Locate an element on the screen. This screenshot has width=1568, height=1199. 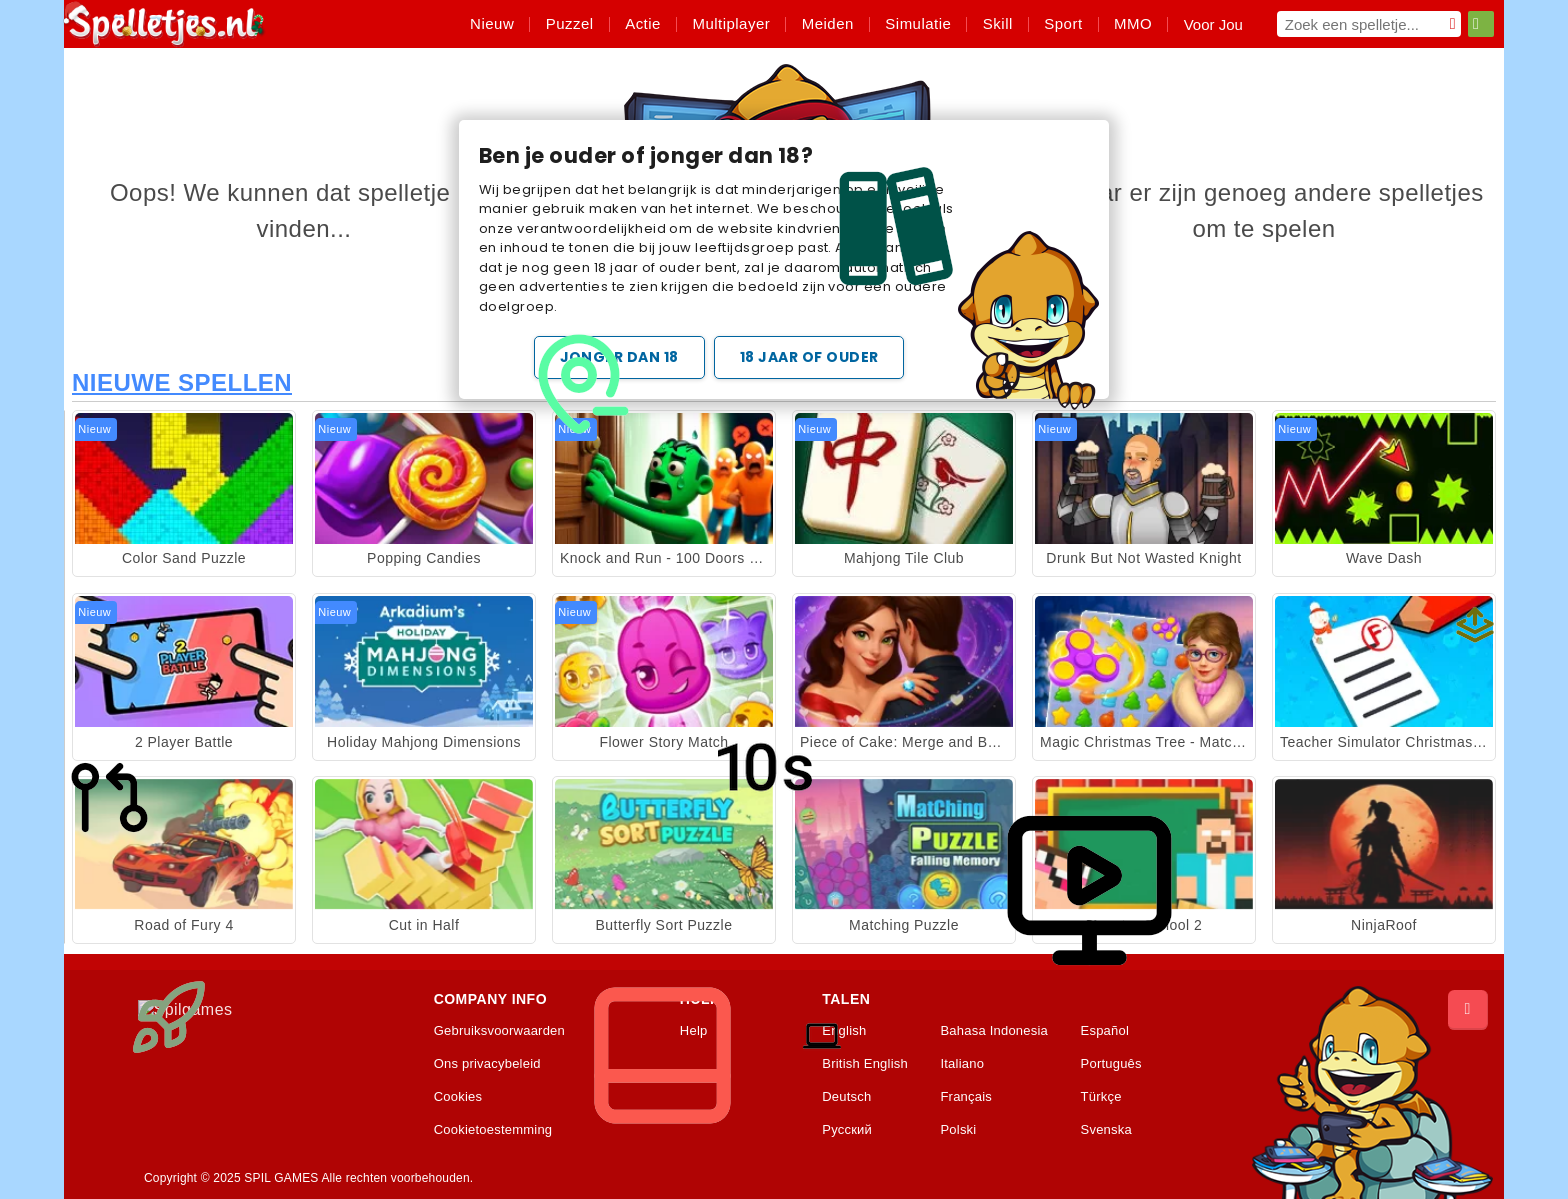
create a new pull request is located at coordinates (109, 797).